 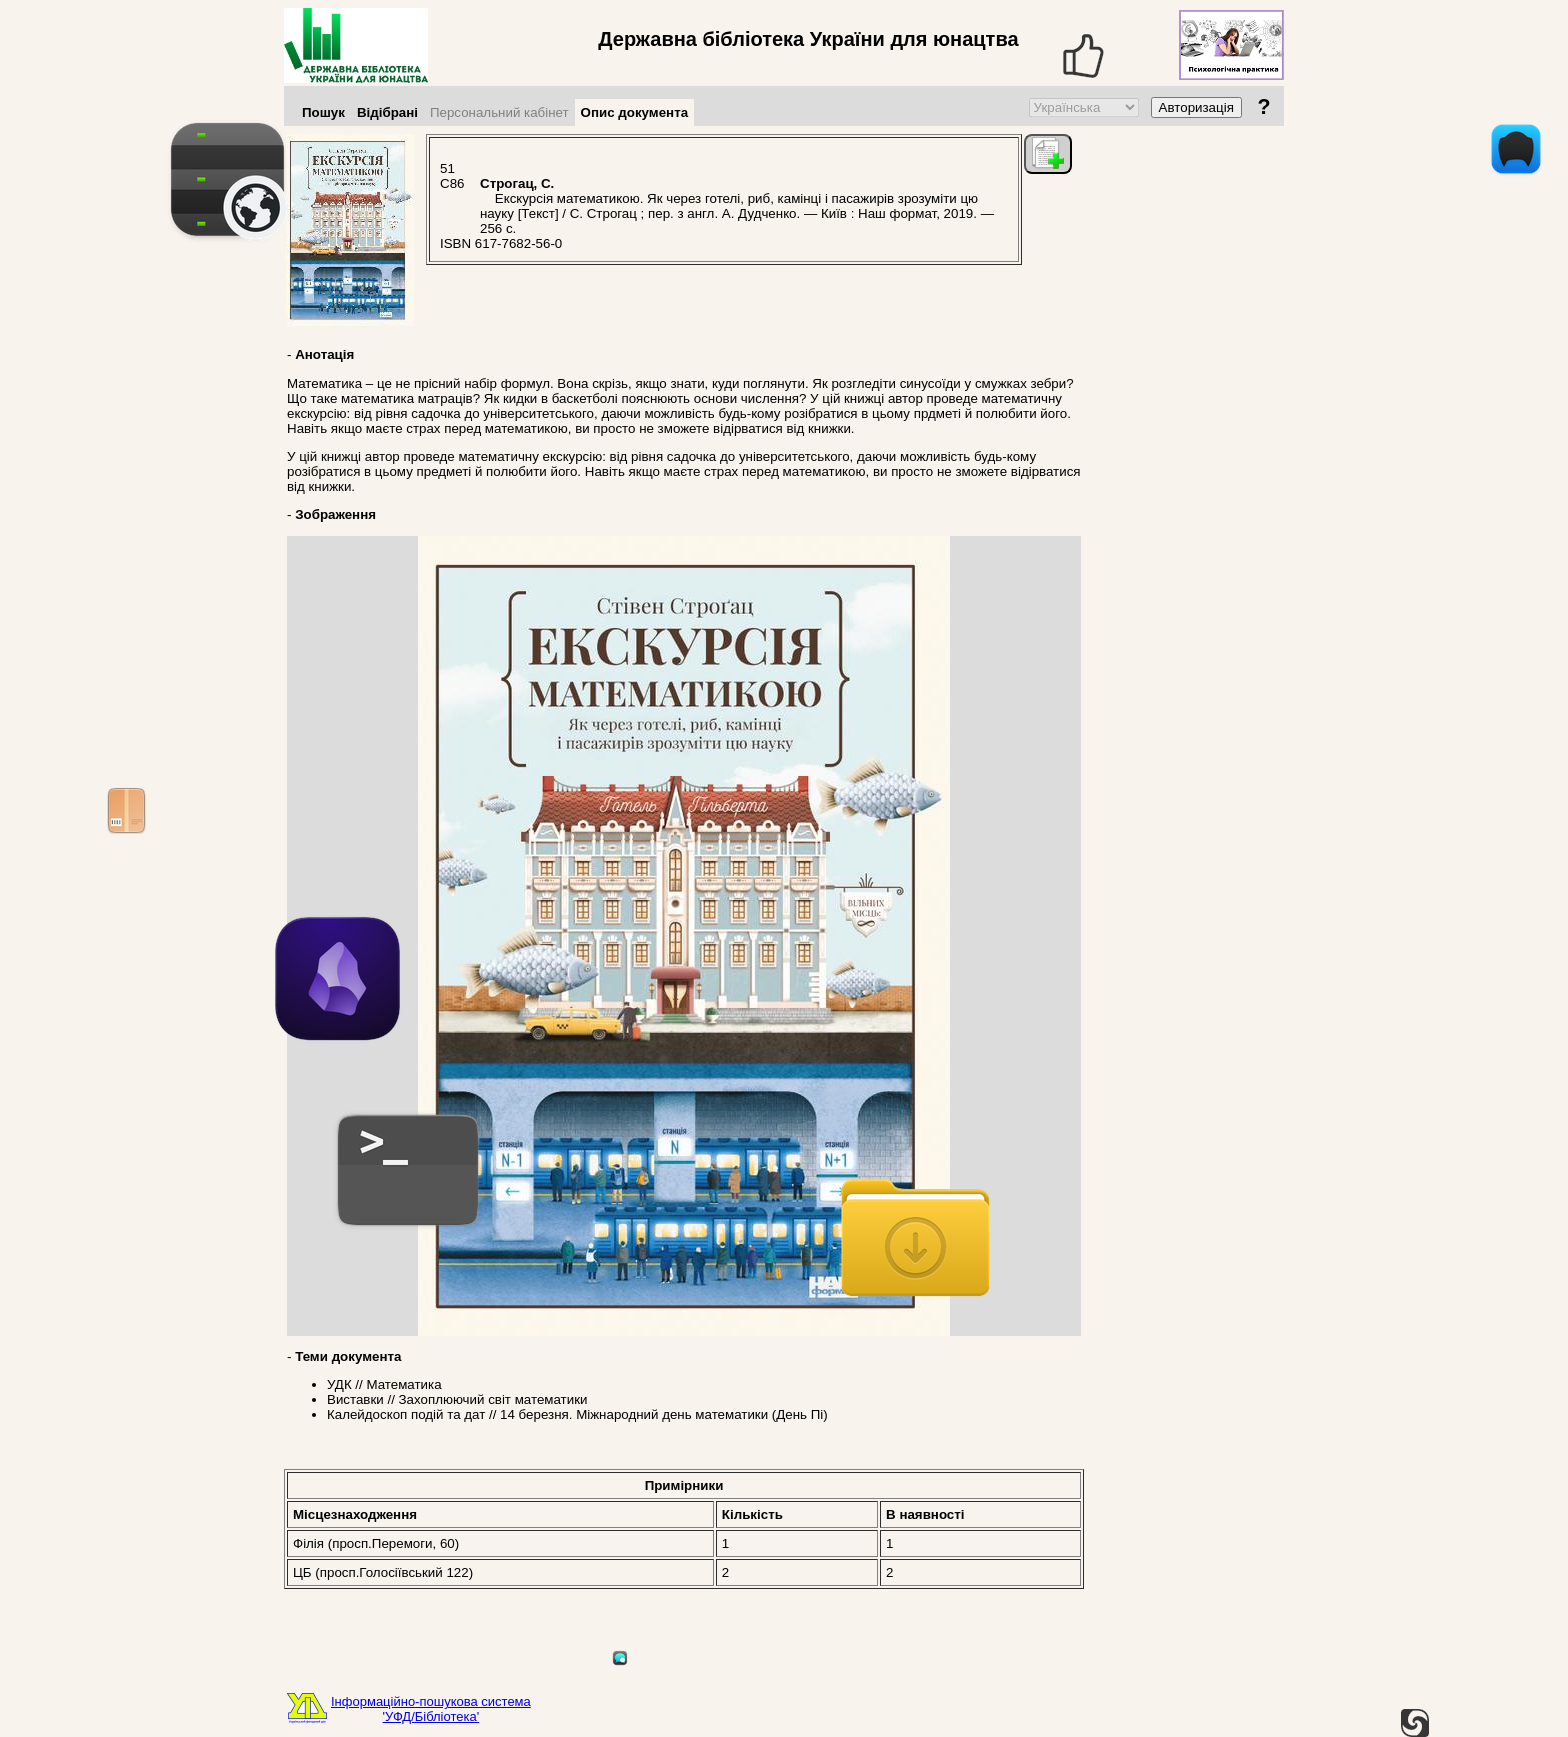 I want to click on open obsidian note-taking app, so click(x=337, y=978).